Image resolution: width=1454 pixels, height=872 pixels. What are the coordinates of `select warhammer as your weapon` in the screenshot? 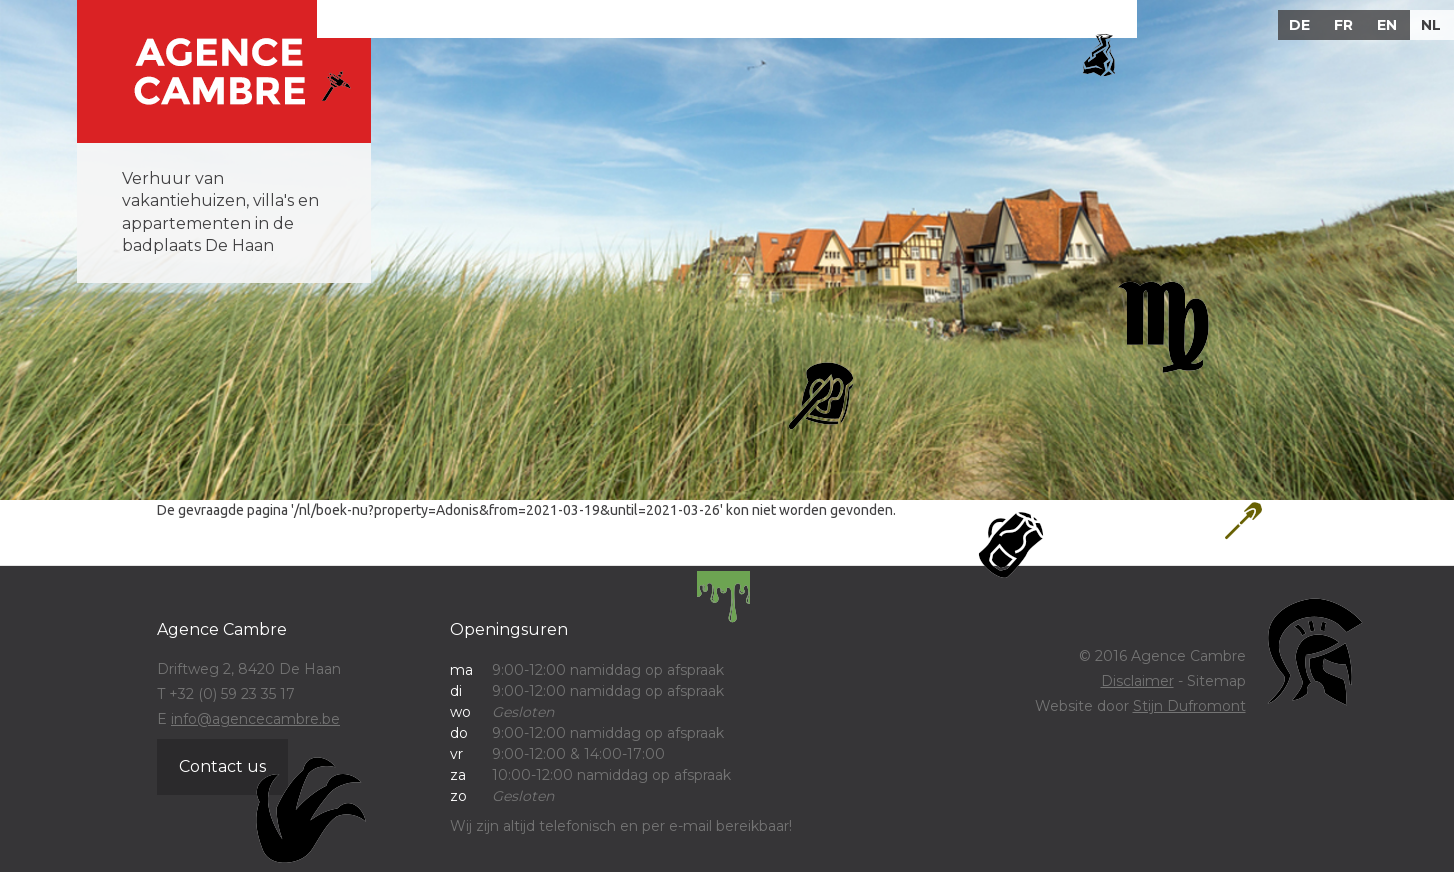 It's located at (336, 85).